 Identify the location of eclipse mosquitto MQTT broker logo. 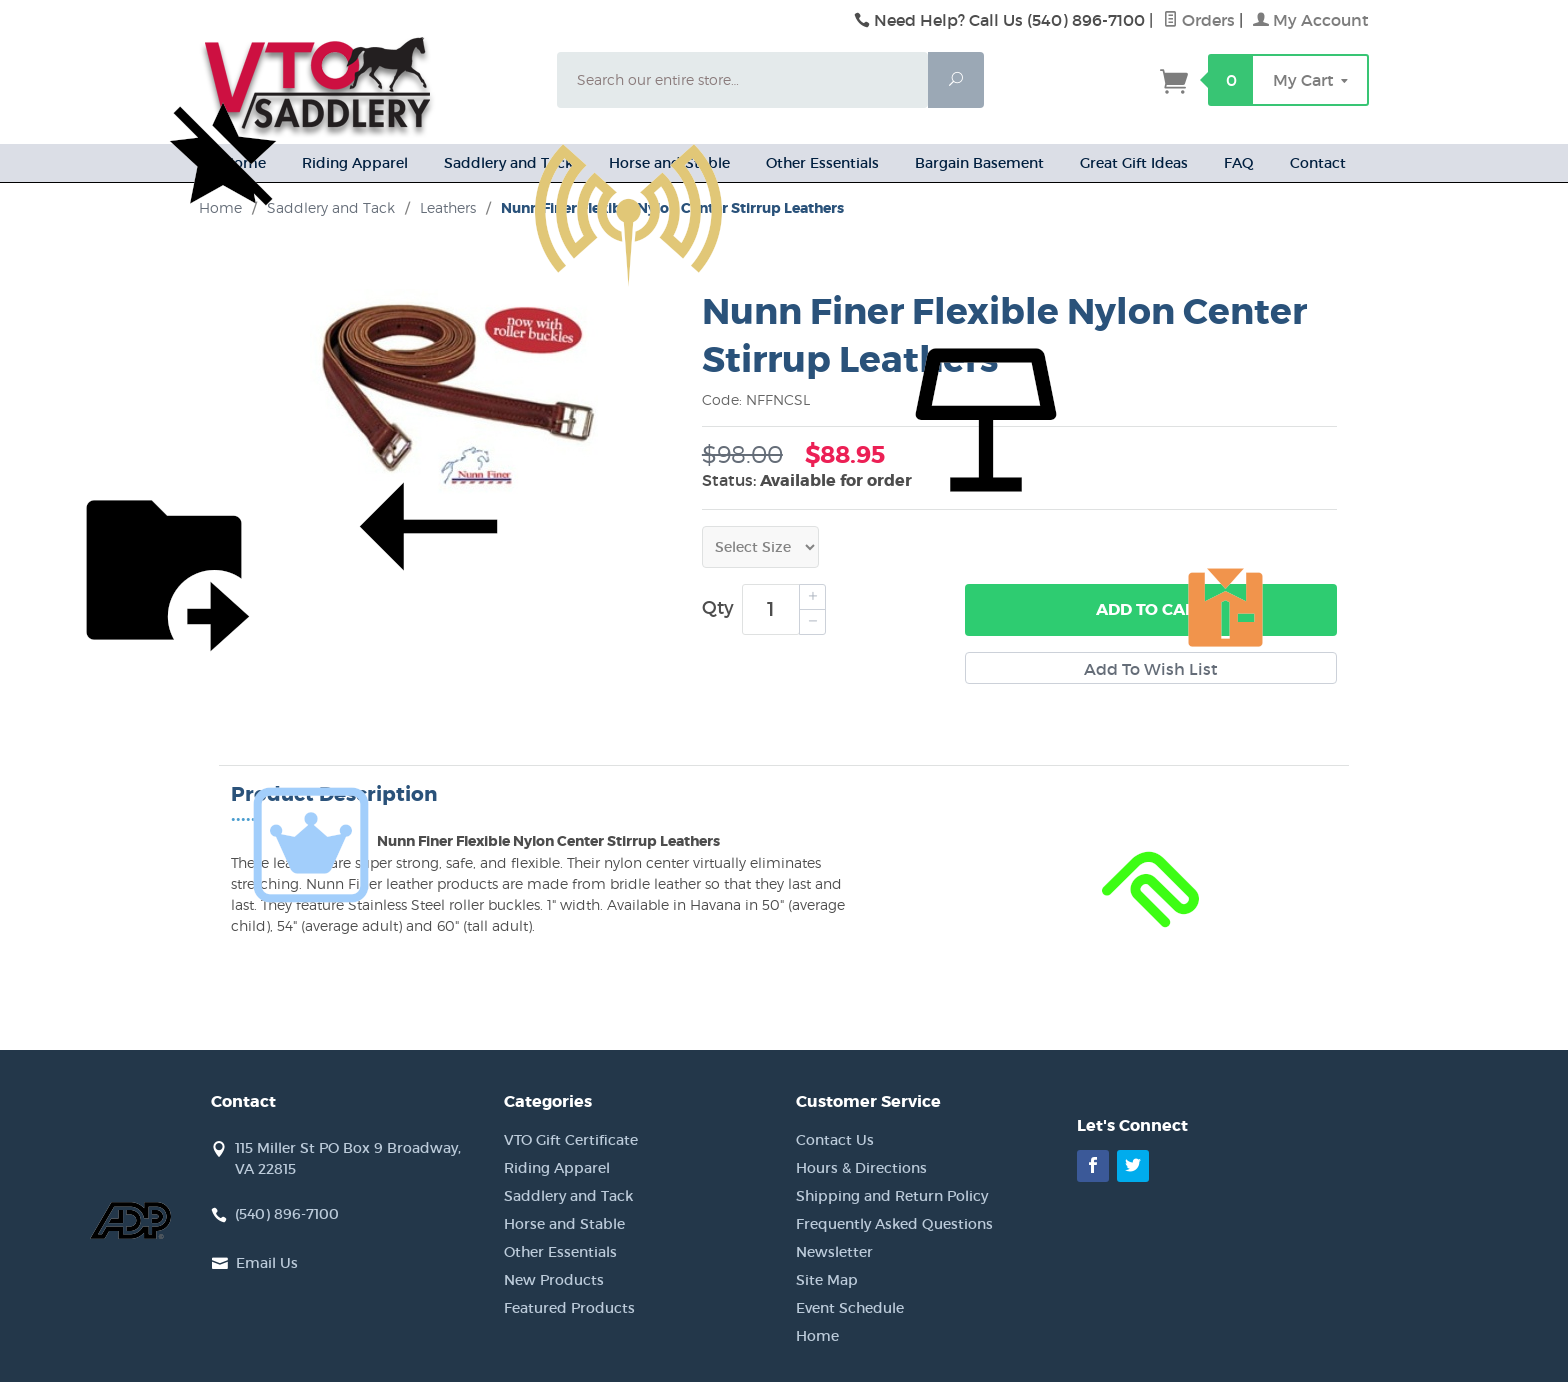
(628, 215).